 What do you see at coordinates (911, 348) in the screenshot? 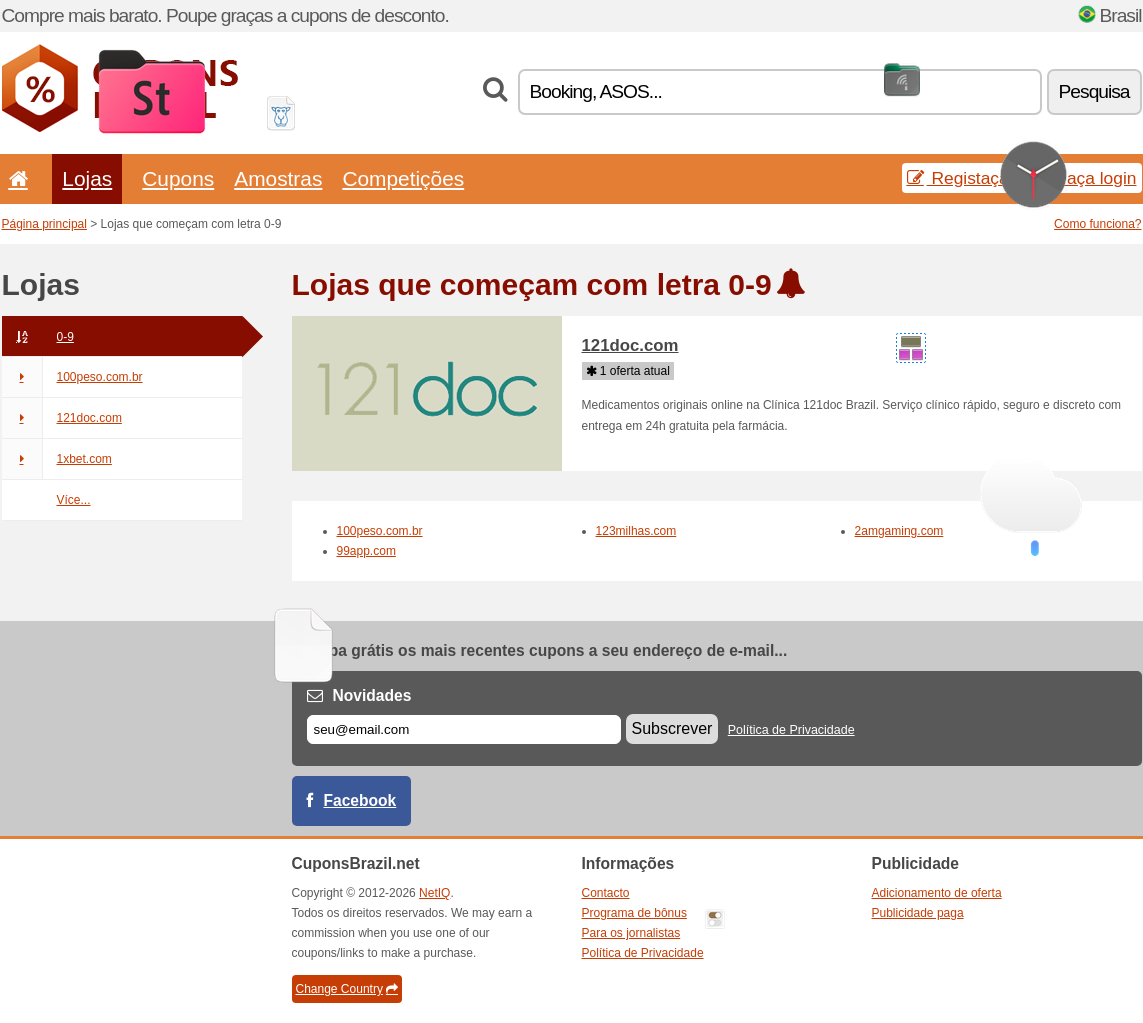
I see `select all items in the current view` at bounding box center [911, 348].